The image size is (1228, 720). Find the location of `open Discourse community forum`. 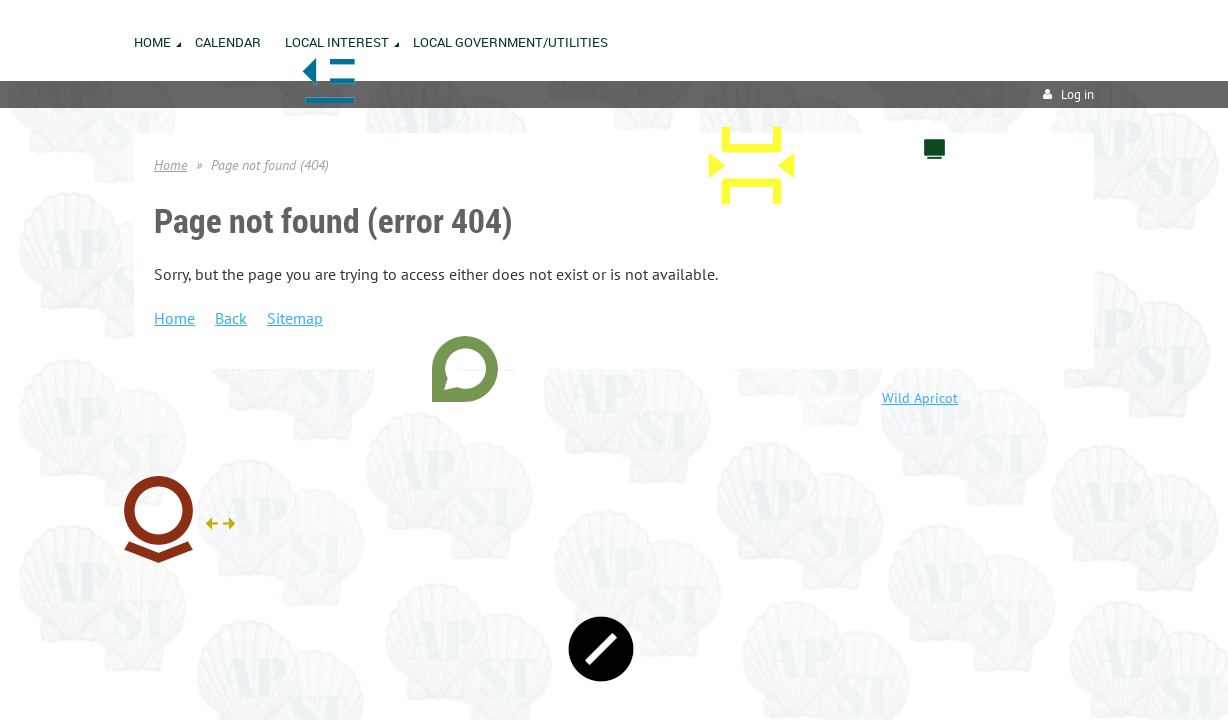

open Discourse community forum is located at coordinates (465, 369).